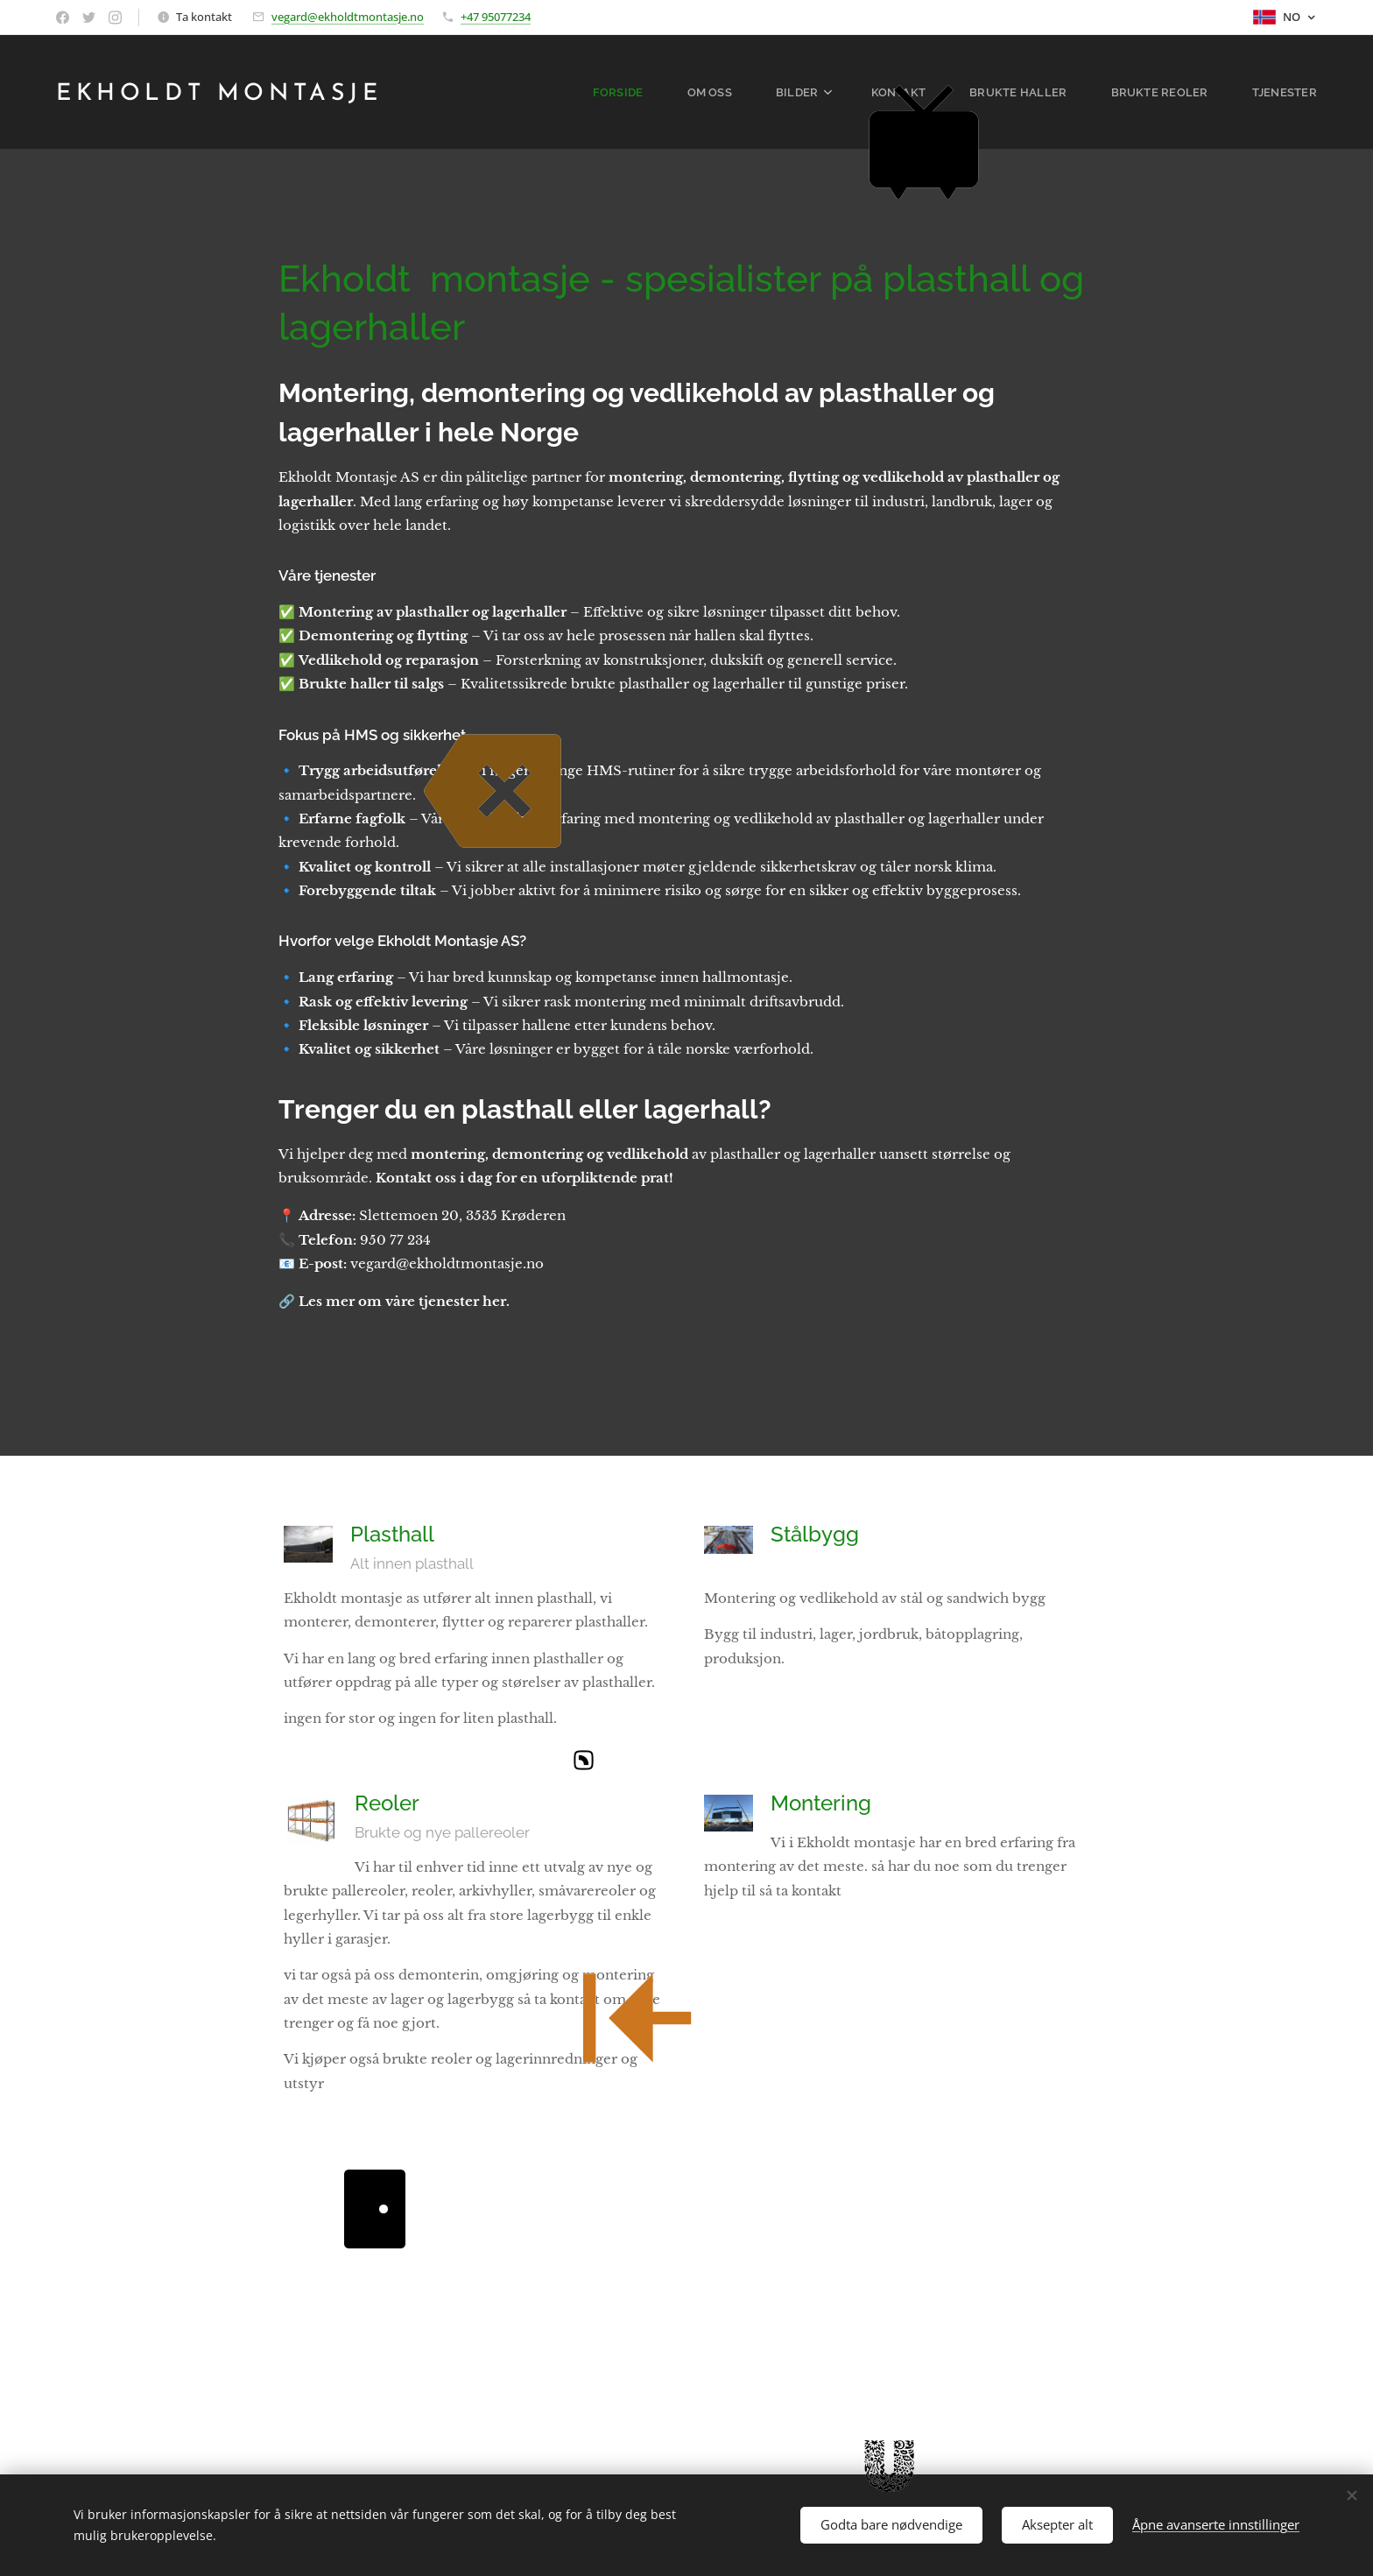  Describe the element at coordinates (498, 791) in the screenshot. I see `delete previous character or backspace` at that location.